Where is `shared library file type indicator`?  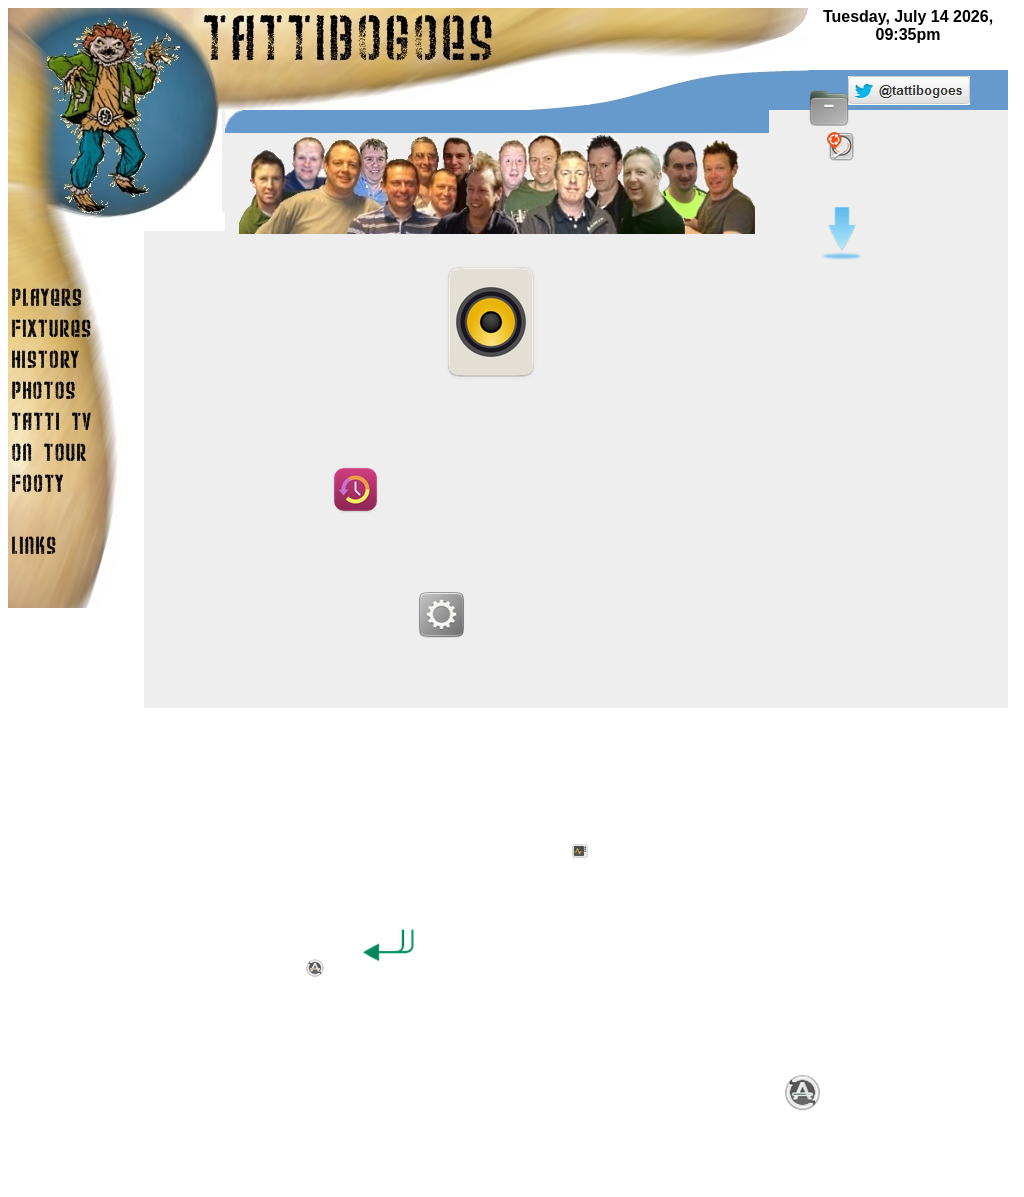 shared library file type indicator is located at coordinates (441, 614).